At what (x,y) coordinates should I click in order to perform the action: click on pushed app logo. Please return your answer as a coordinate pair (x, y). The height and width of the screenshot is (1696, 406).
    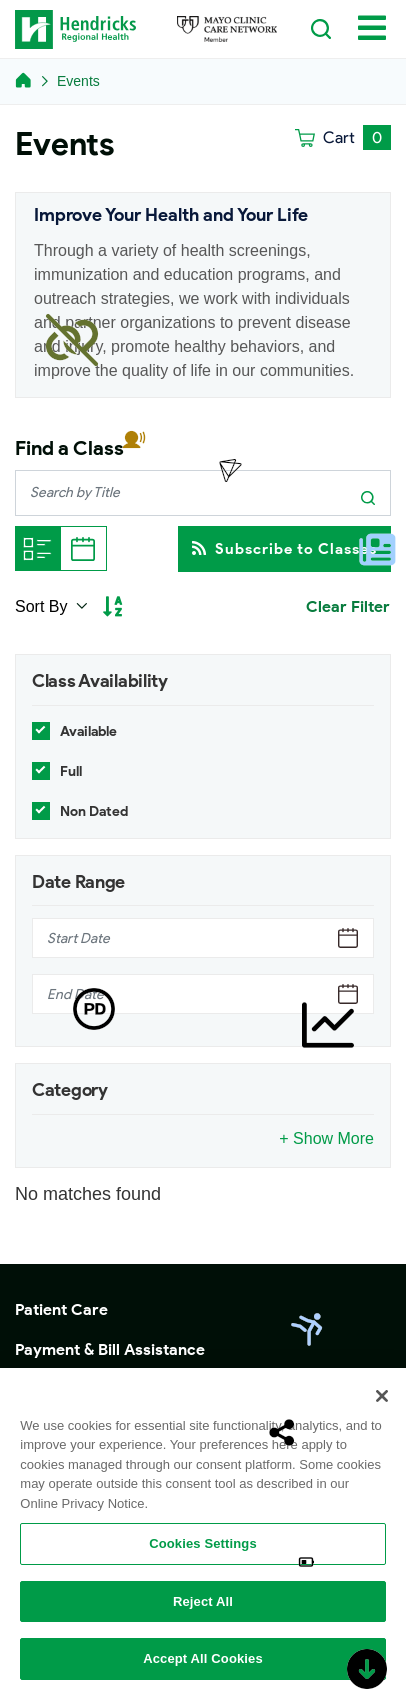
    Looking at the image, I should click on (230, 470).